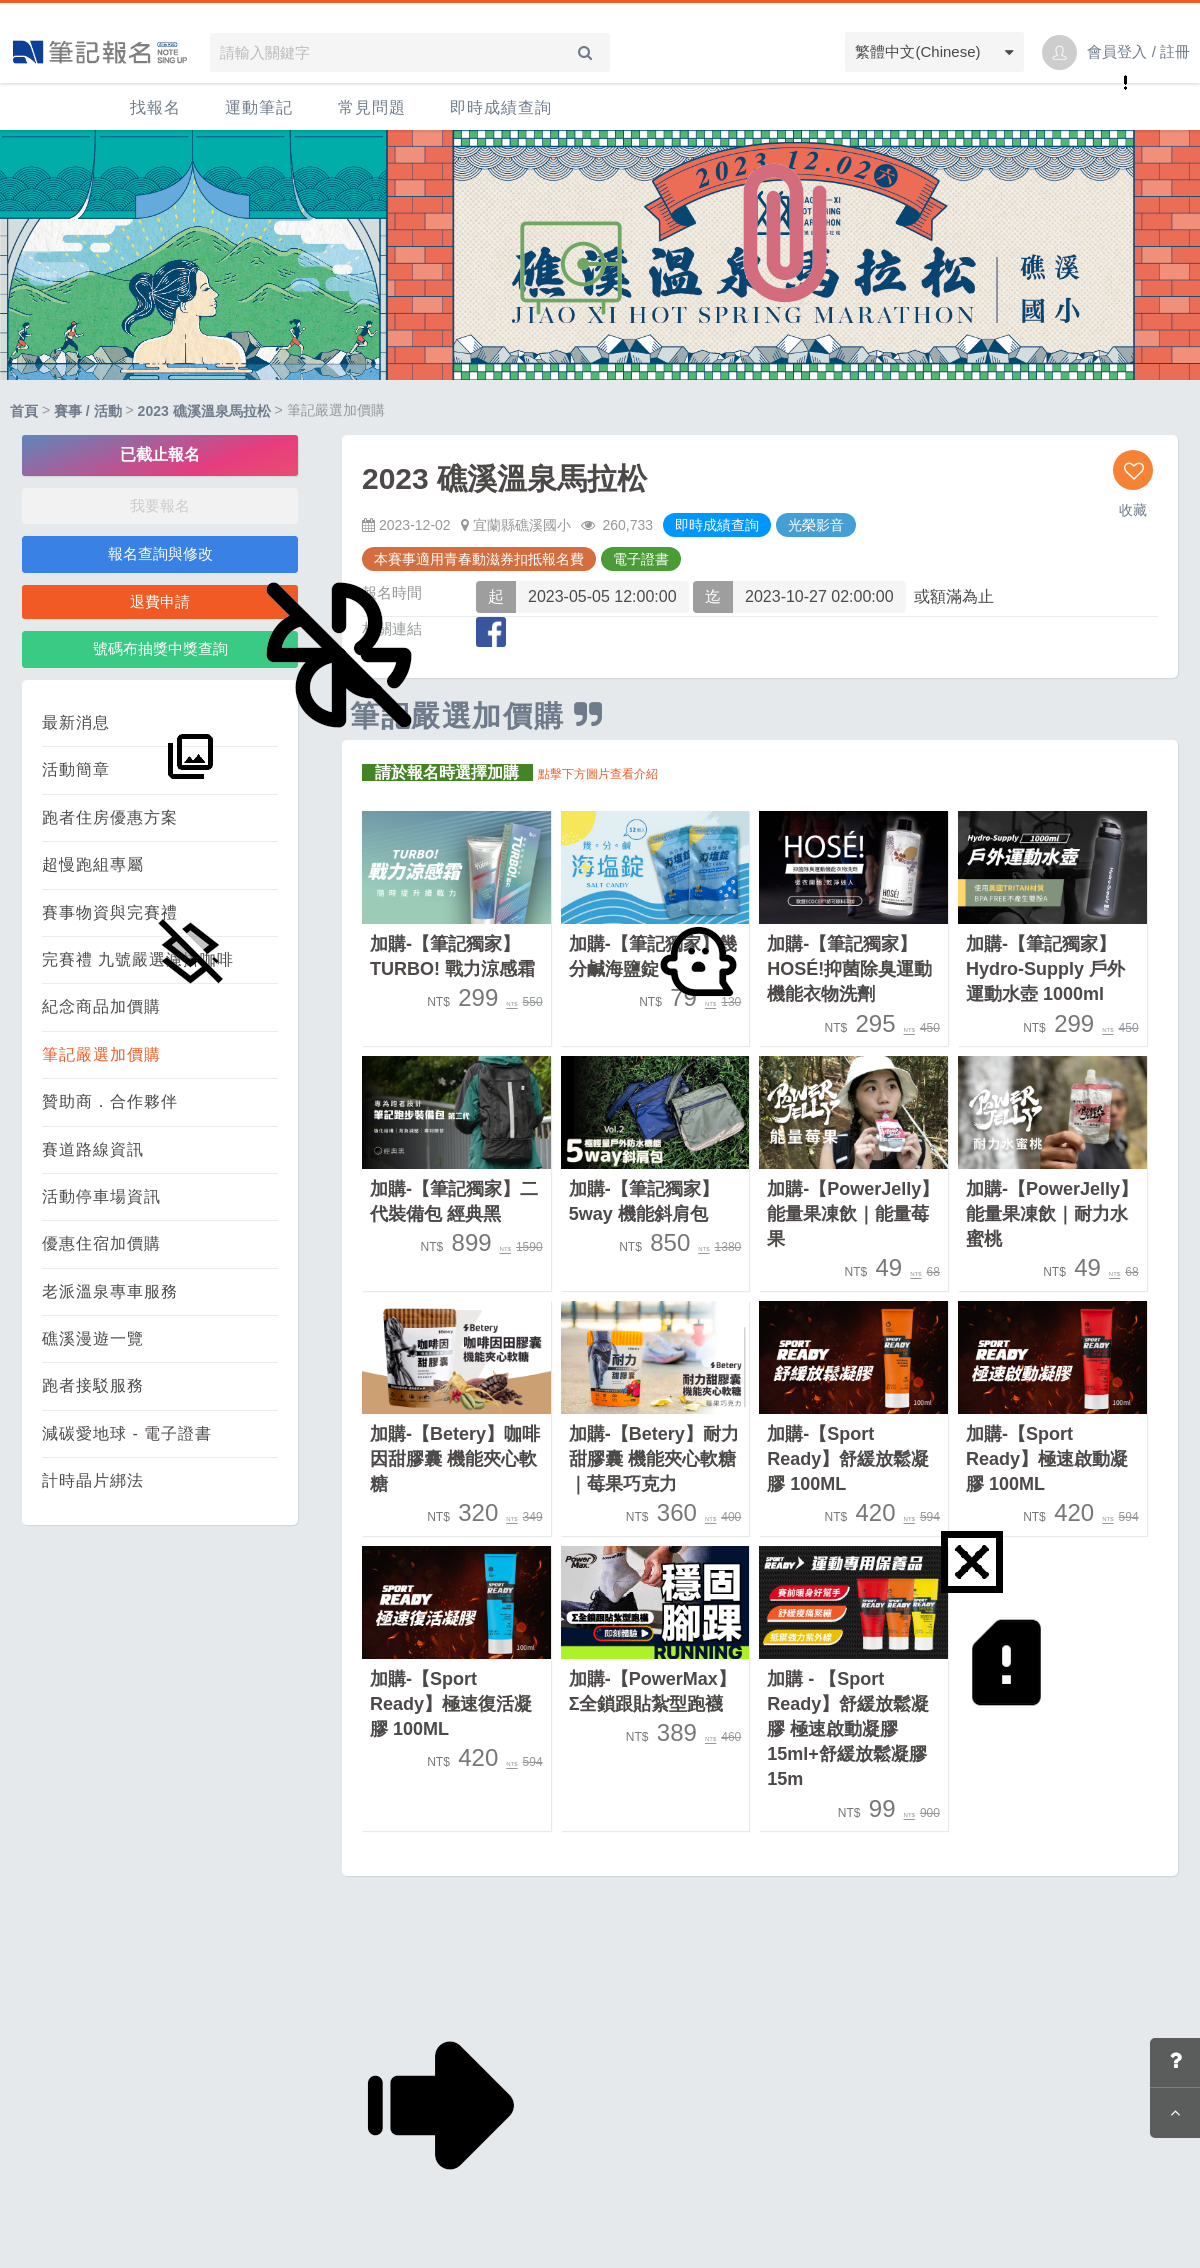  I want to click on access secure storage or vault, so click(571, 264).